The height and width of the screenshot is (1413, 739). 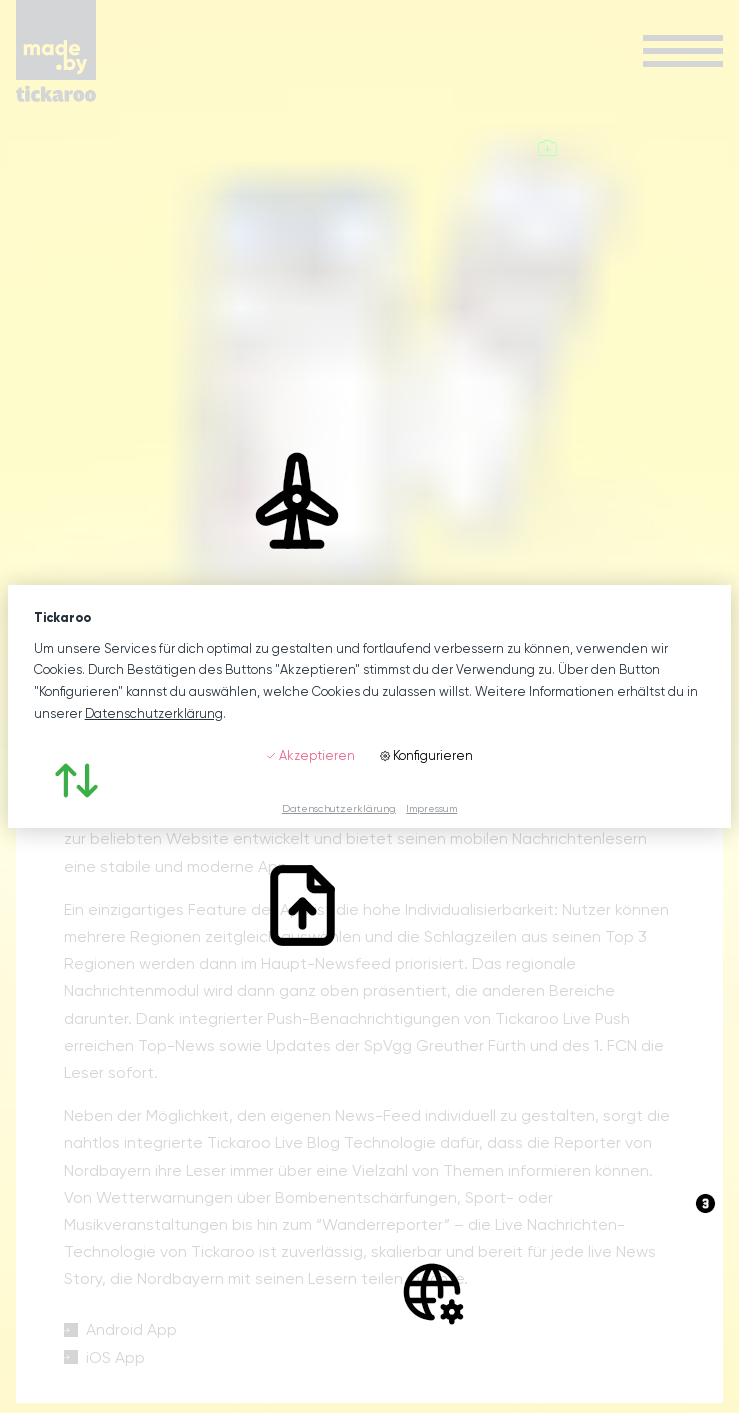 I want to click on step 3 in a multi-step process or wizard, so click(x=705, y=1203).